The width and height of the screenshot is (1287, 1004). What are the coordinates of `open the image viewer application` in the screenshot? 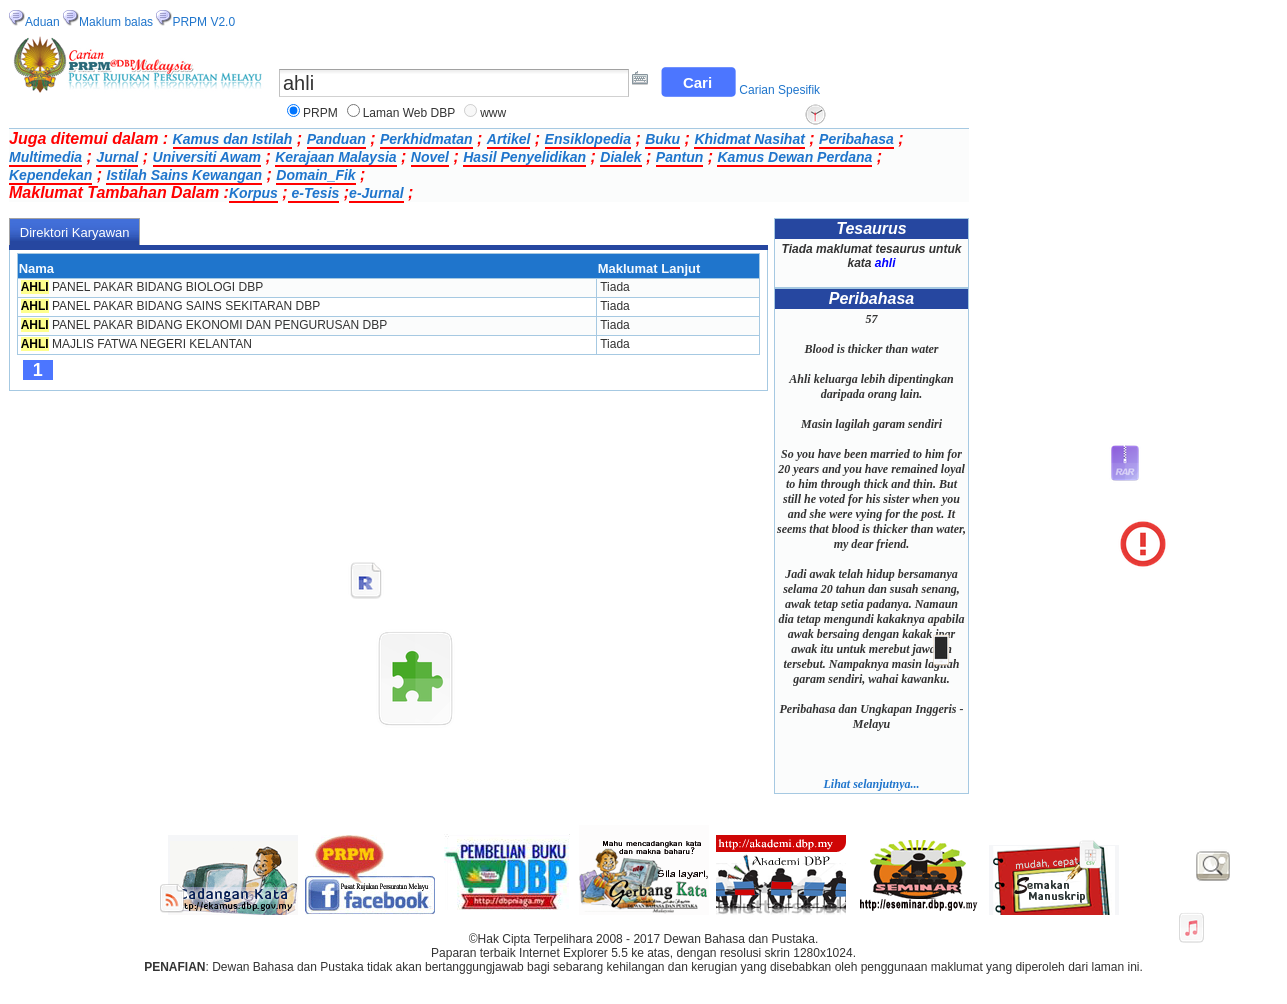 It's located at (1213, 866).